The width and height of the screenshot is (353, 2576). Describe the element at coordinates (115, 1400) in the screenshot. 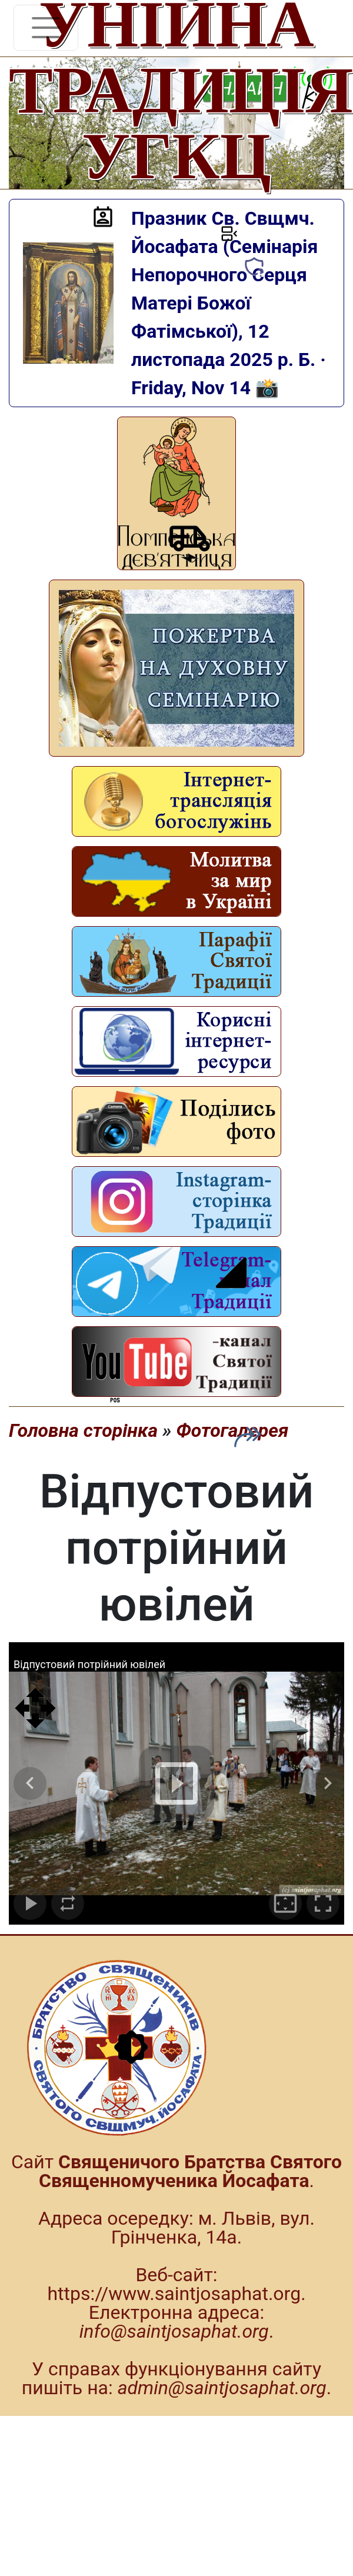

I see `indicates an HTTP POST request method` at that location.